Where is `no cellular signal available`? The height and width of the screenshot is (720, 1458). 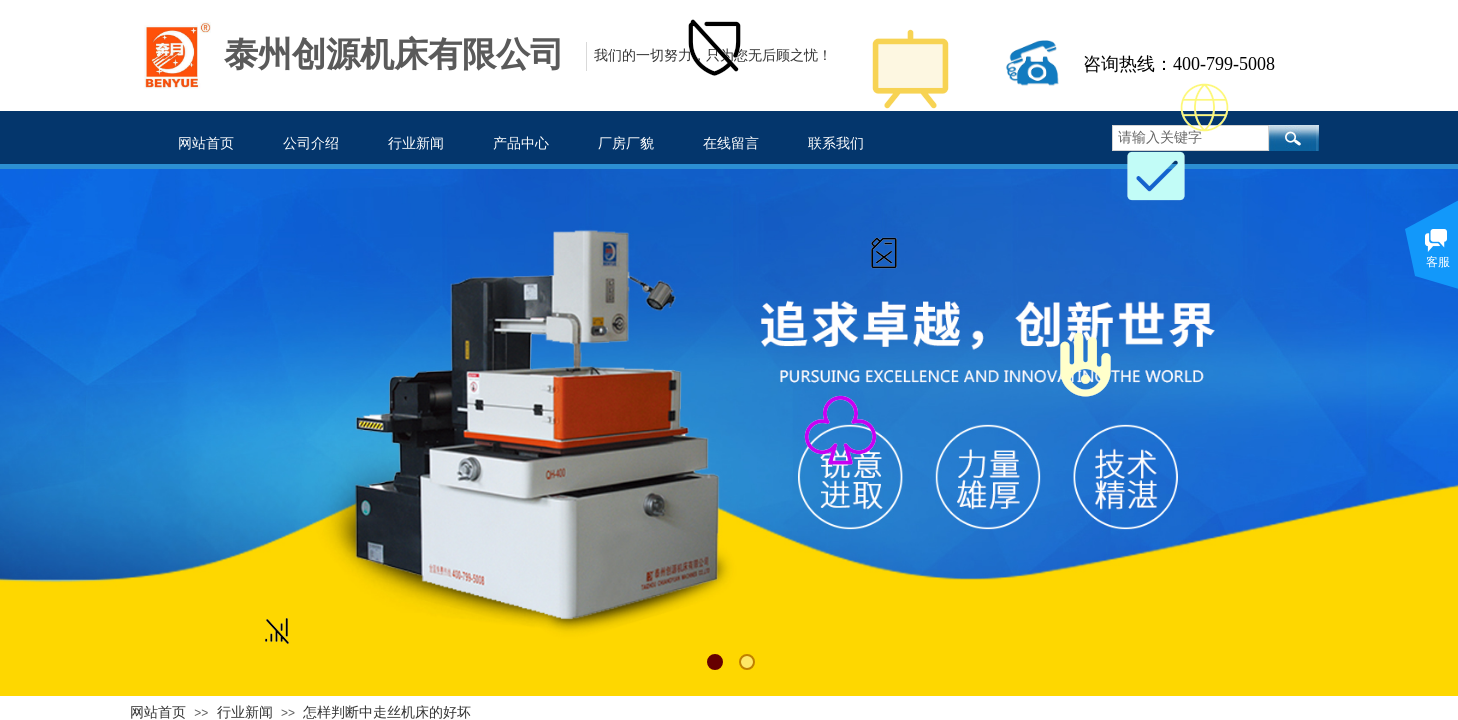 no cellular signal available is located at coordinates (277, 631).